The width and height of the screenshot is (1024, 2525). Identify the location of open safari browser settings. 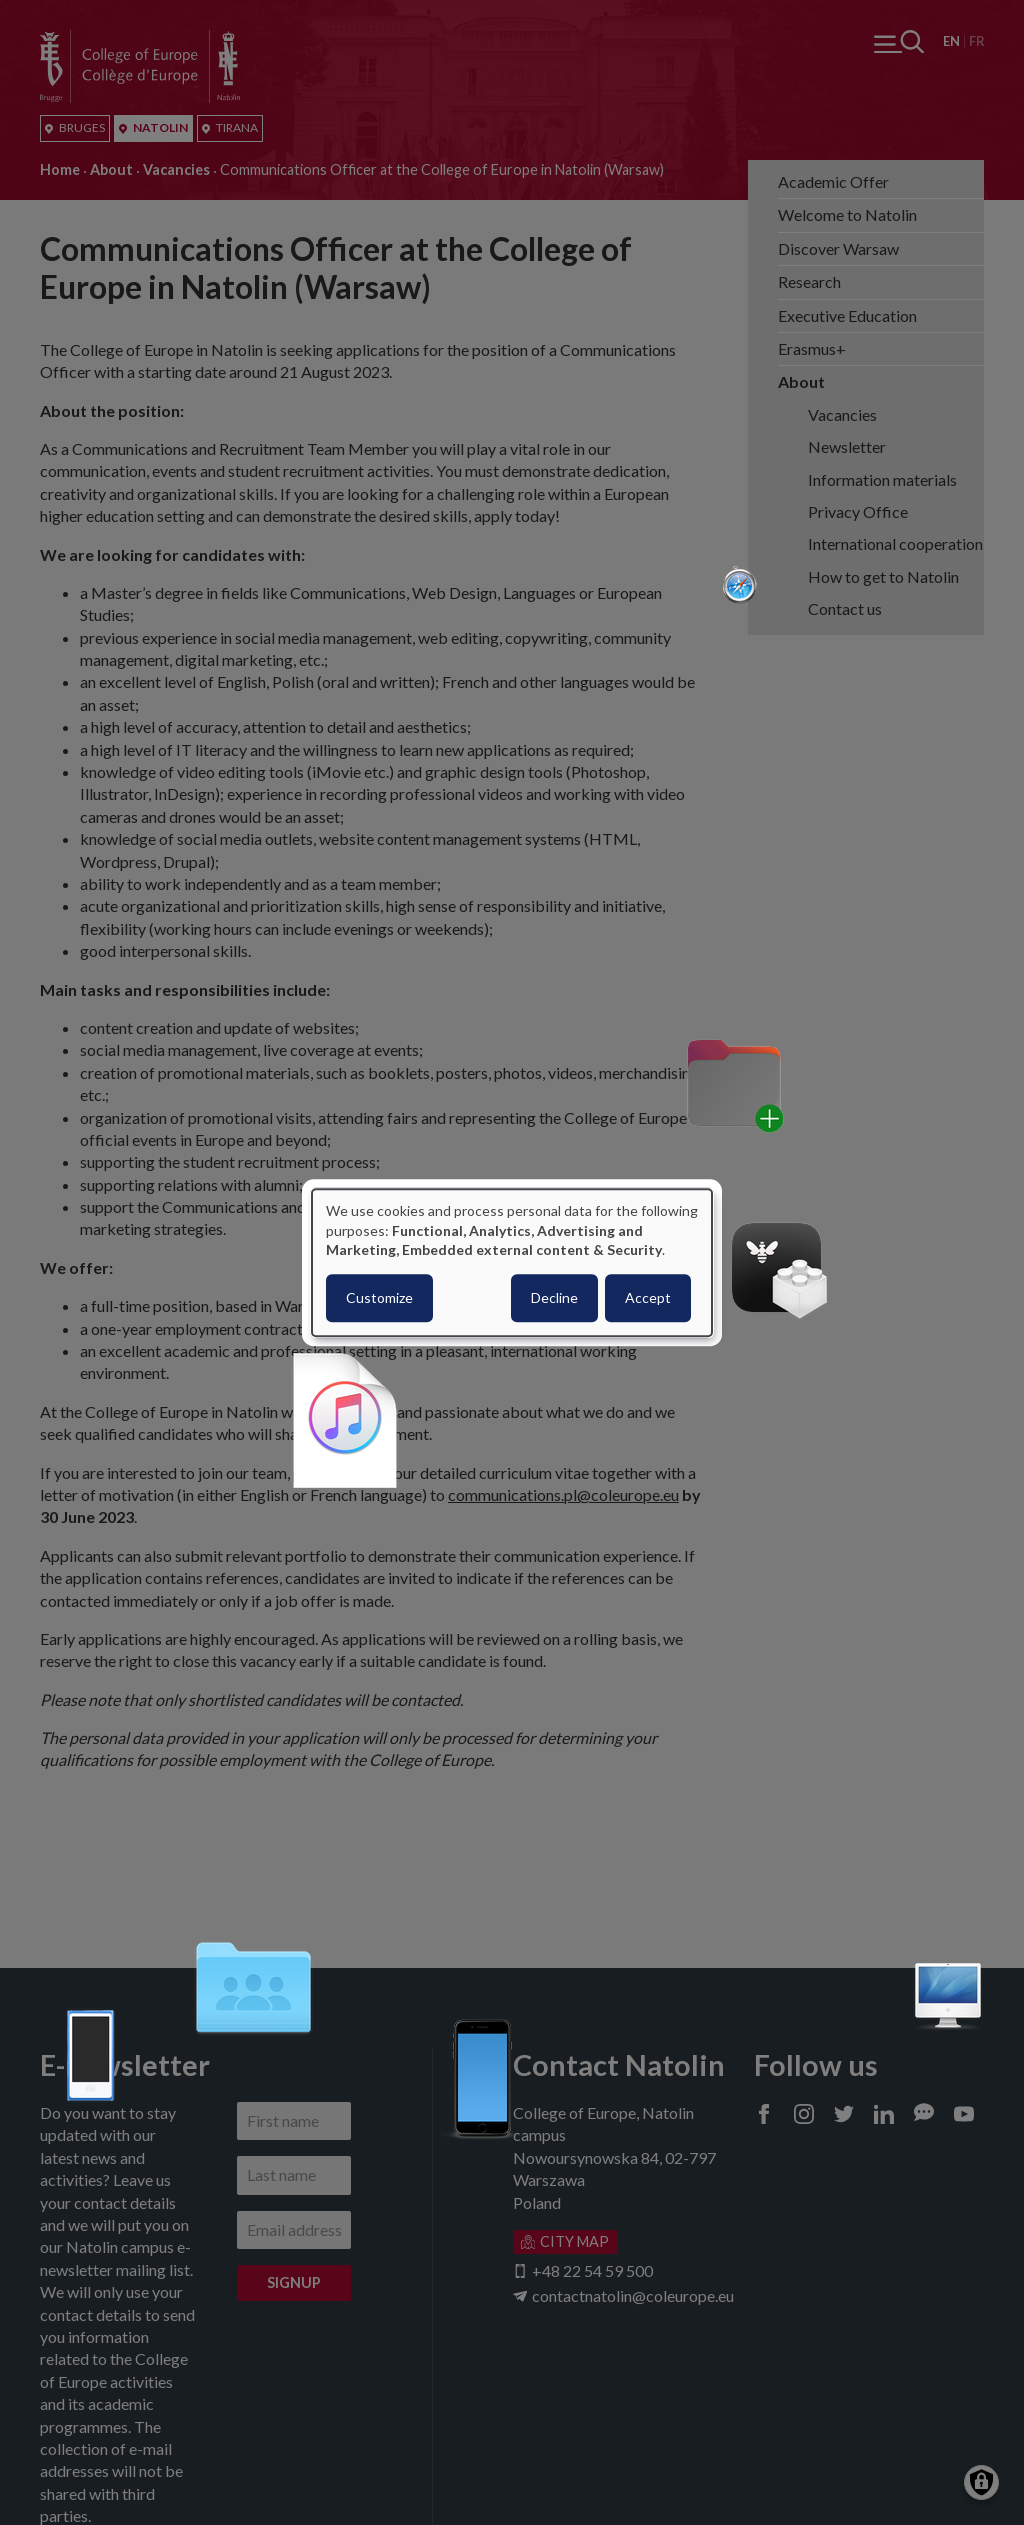
(739, 585).